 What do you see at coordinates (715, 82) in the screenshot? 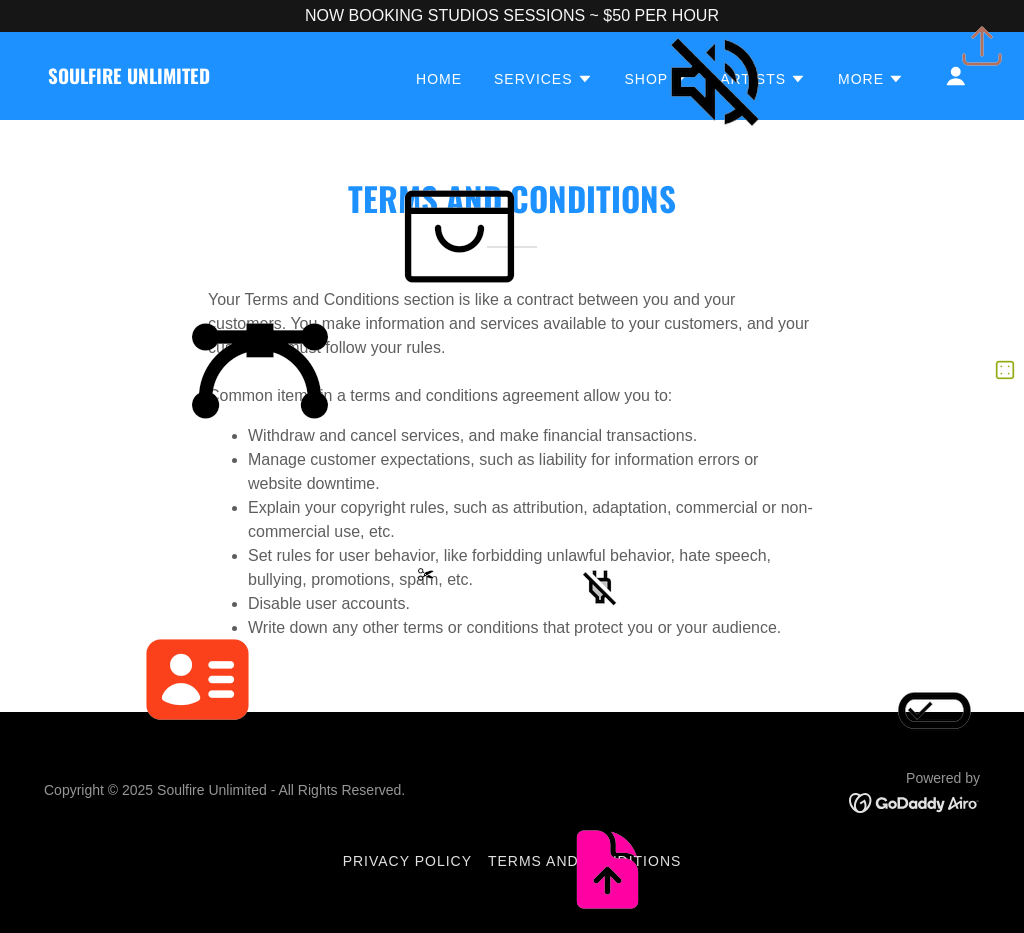
I see `mute audio or sound` at bounding box center [715, 82].